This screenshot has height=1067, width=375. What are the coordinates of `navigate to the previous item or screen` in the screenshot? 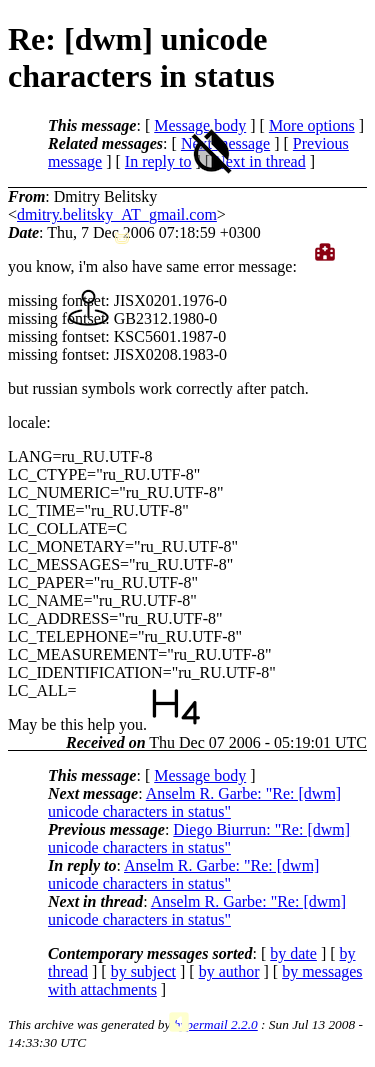 It's located at (179, 1022).